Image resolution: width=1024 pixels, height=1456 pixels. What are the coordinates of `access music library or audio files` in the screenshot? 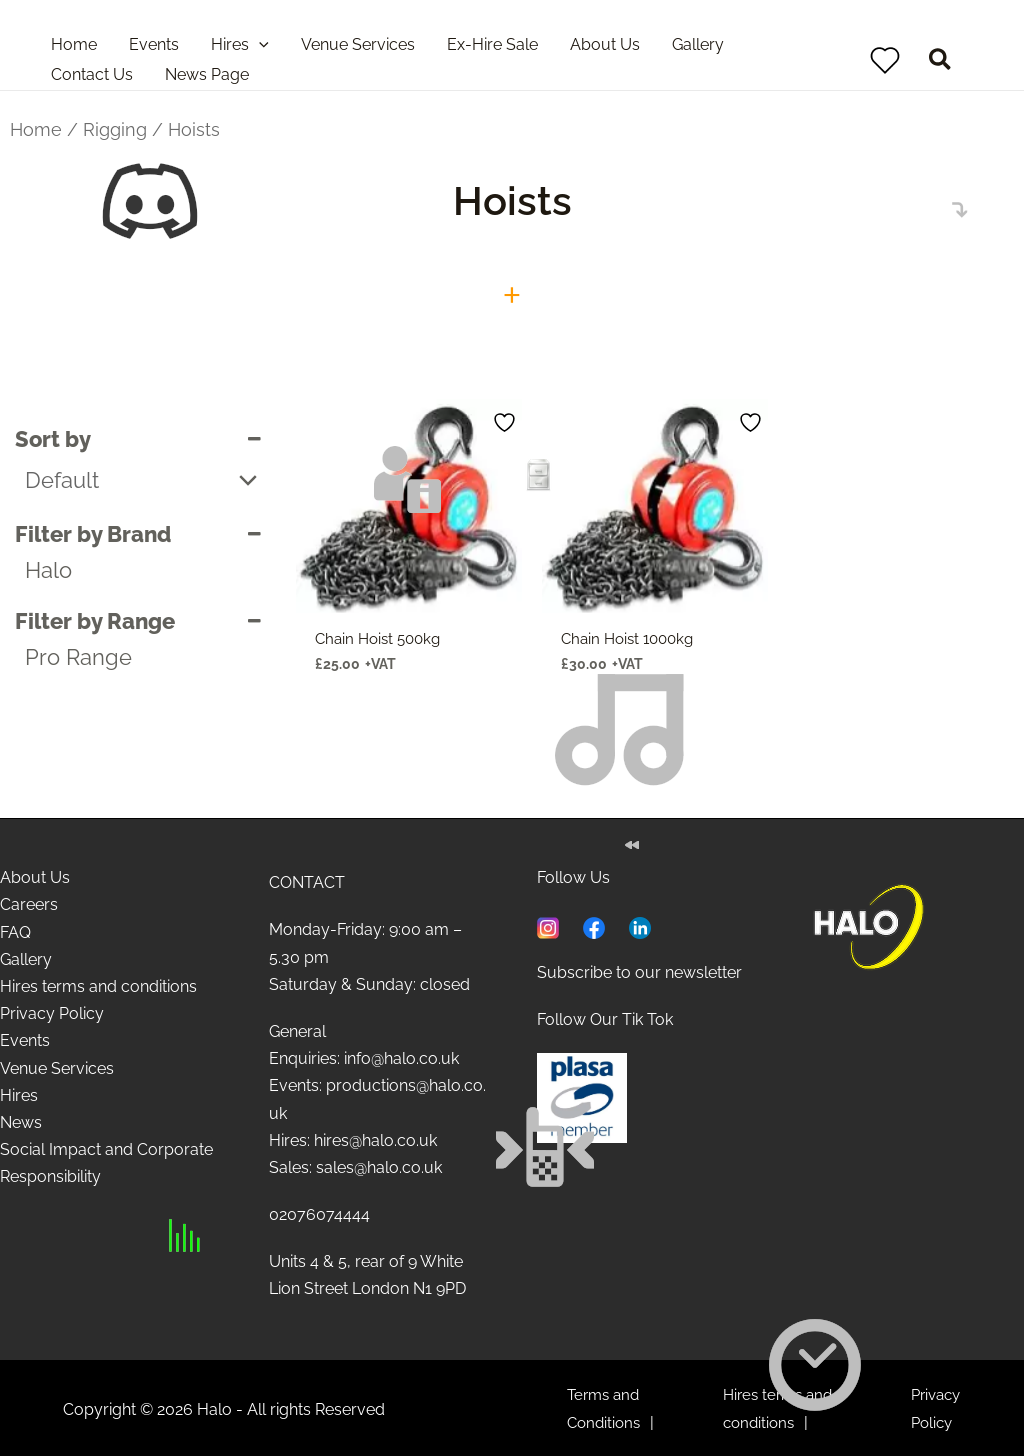 It's located at (623, 725).